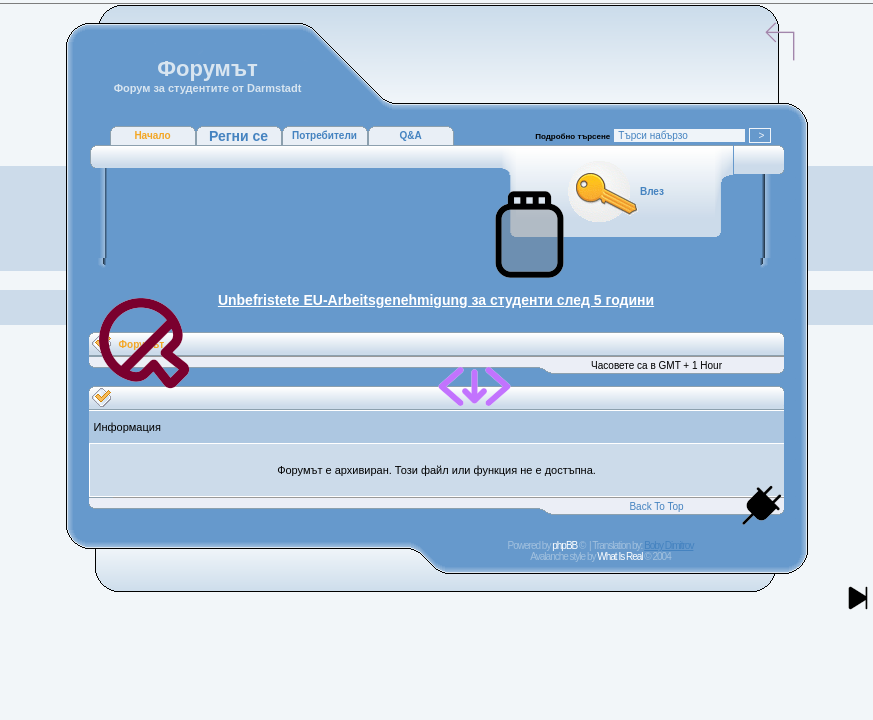  What do you see at coordinates (529, 234) in the screenshot?
I see `store or manage saved items` at bounding box center [529, 234].